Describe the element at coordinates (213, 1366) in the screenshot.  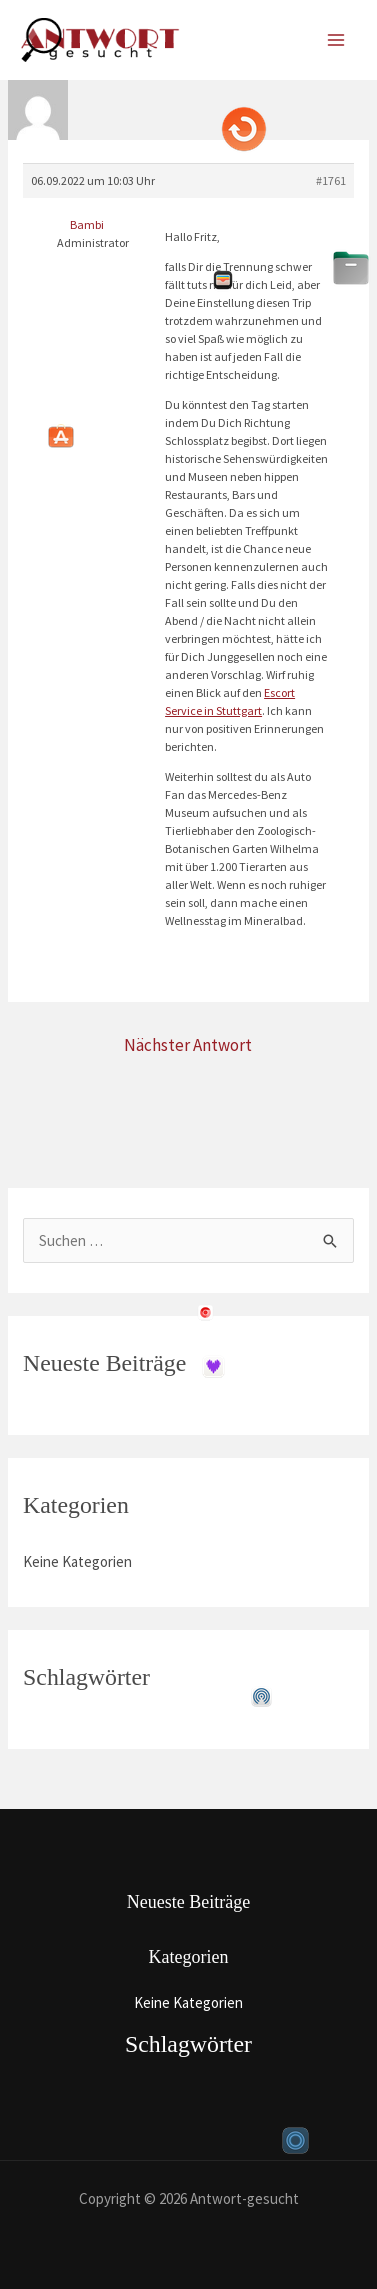
I see `open deezer music streaming app` at that location.